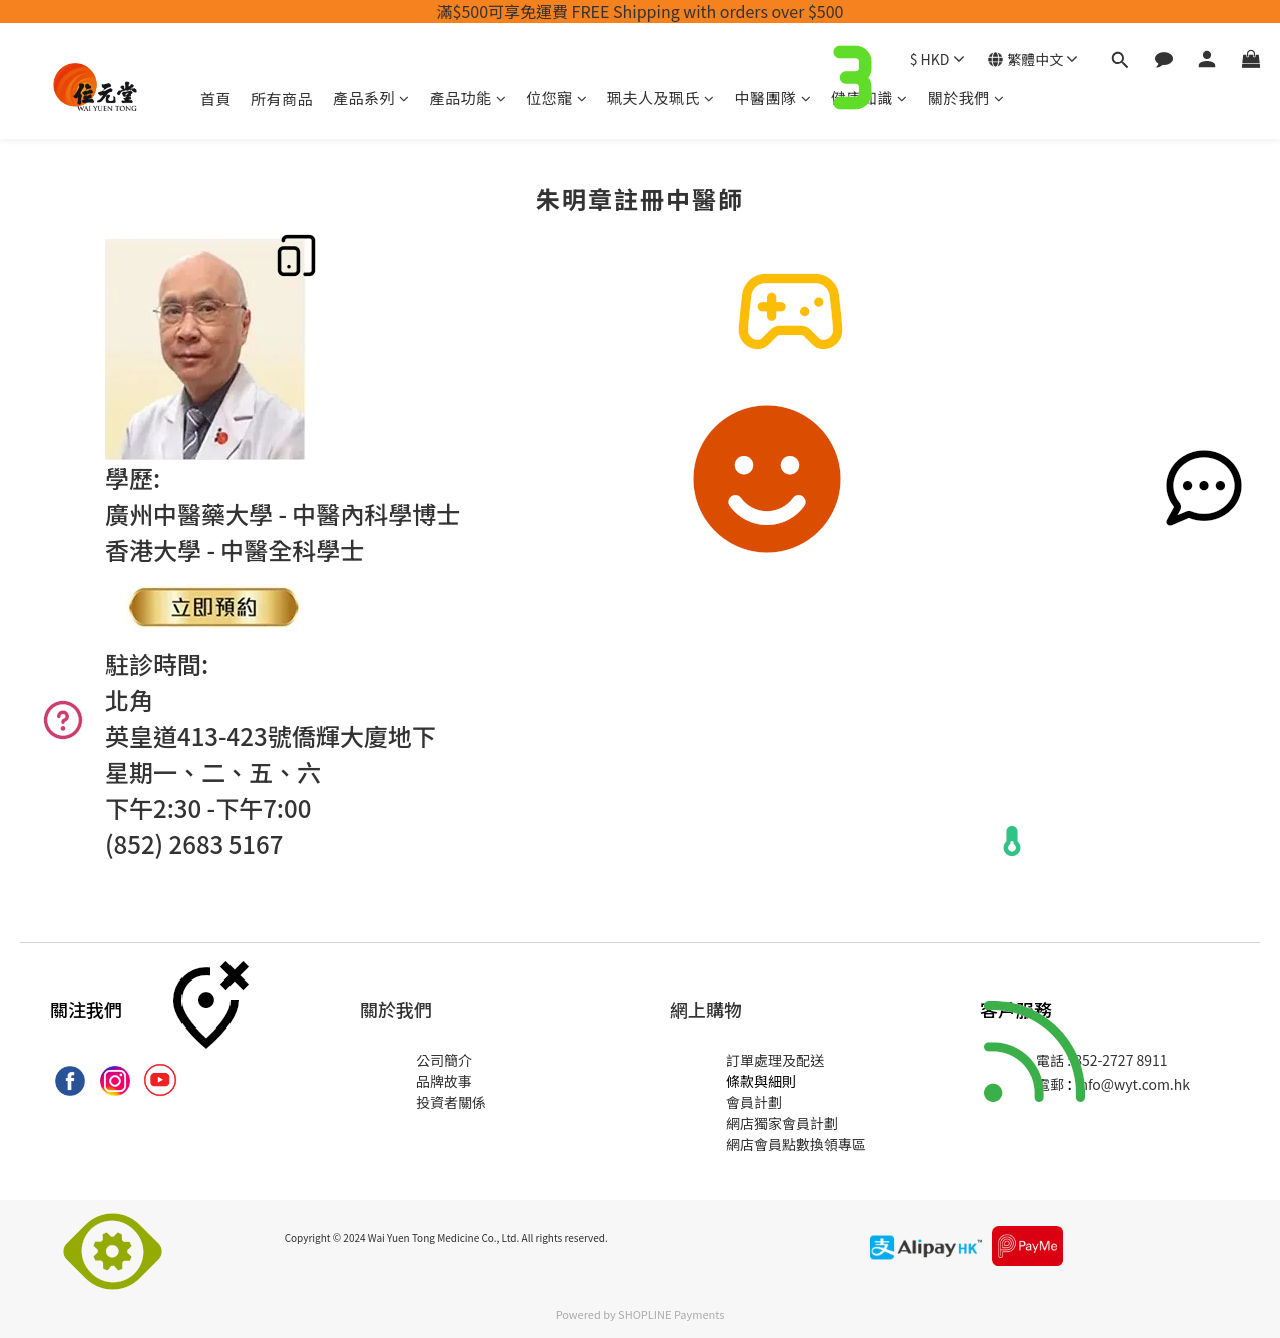  Describe the element at coordinates (206, 1004) in the screenshot. I see `remove a saved location` at that location.